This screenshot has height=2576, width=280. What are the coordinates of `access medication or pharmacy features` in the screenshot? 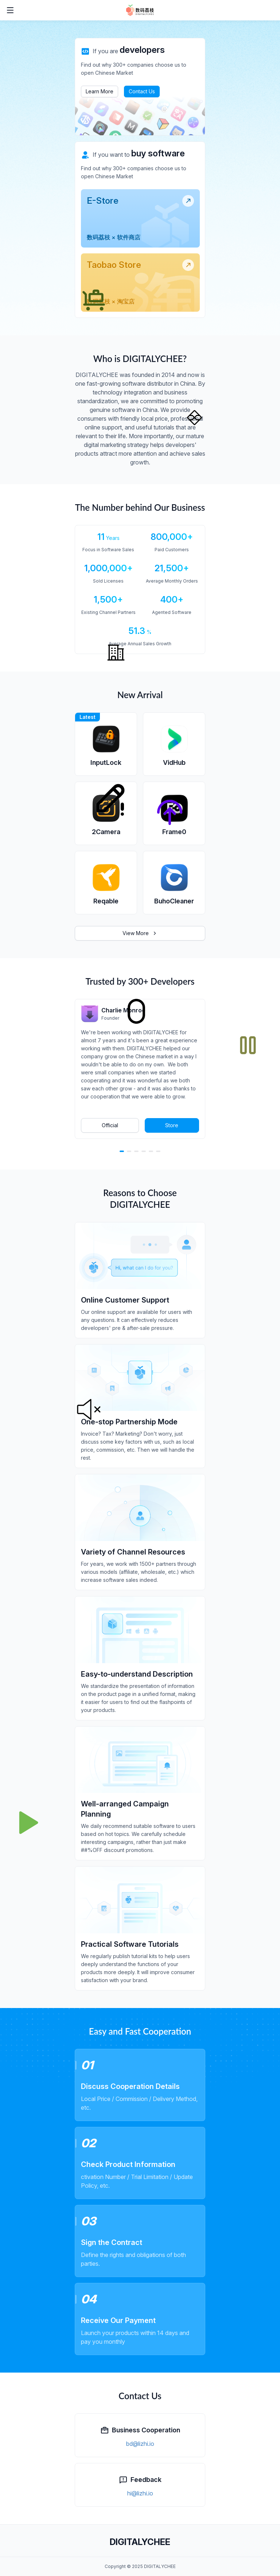 It's located at (136, 1011).